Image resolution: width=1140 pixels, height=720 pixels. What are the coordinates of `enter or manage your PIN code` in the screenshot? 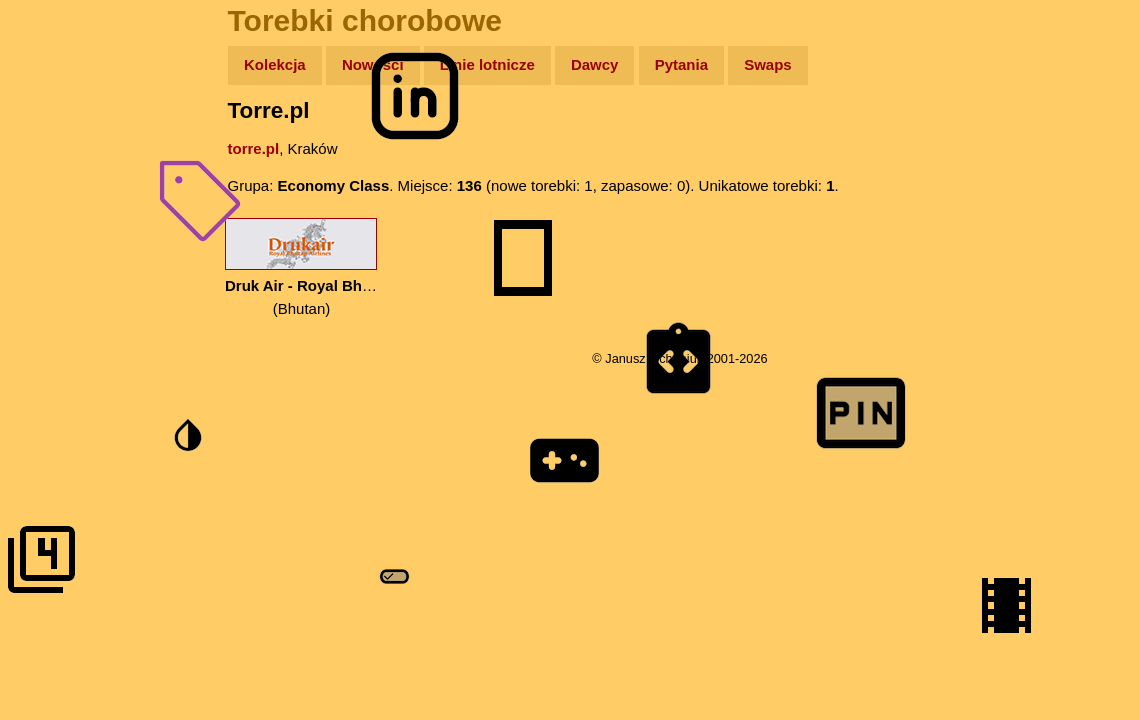 It's located at (861, 413).